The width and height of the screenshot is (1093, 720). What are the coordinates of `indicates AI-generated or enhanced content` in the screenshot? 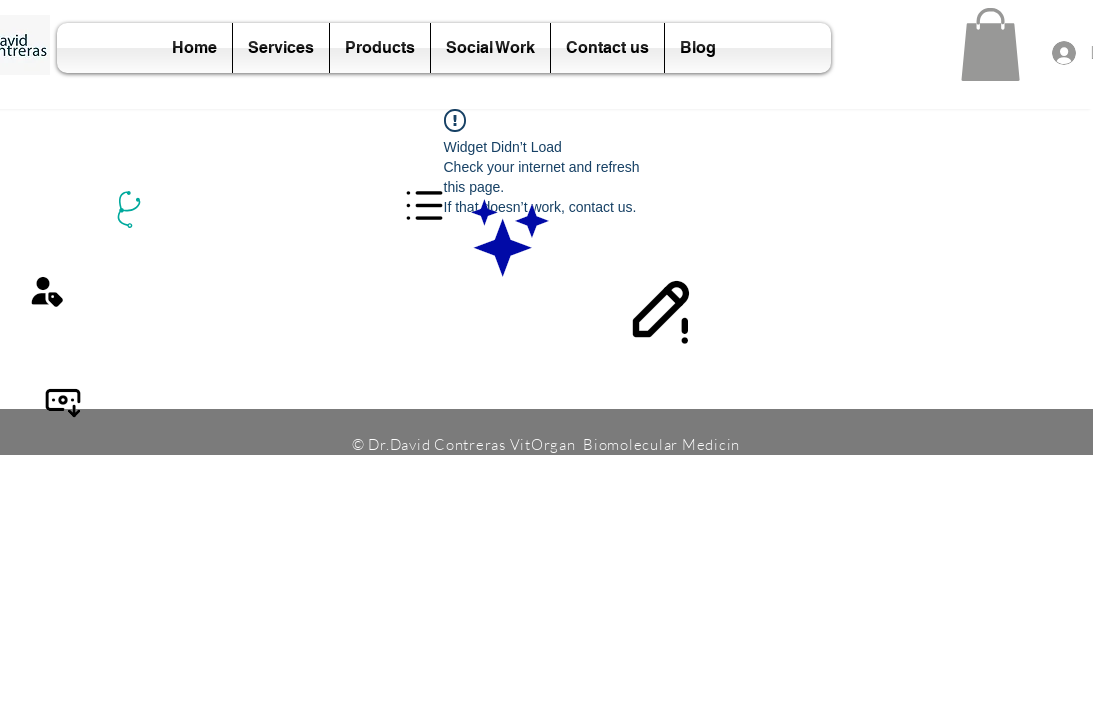 It's located at (510, 238).